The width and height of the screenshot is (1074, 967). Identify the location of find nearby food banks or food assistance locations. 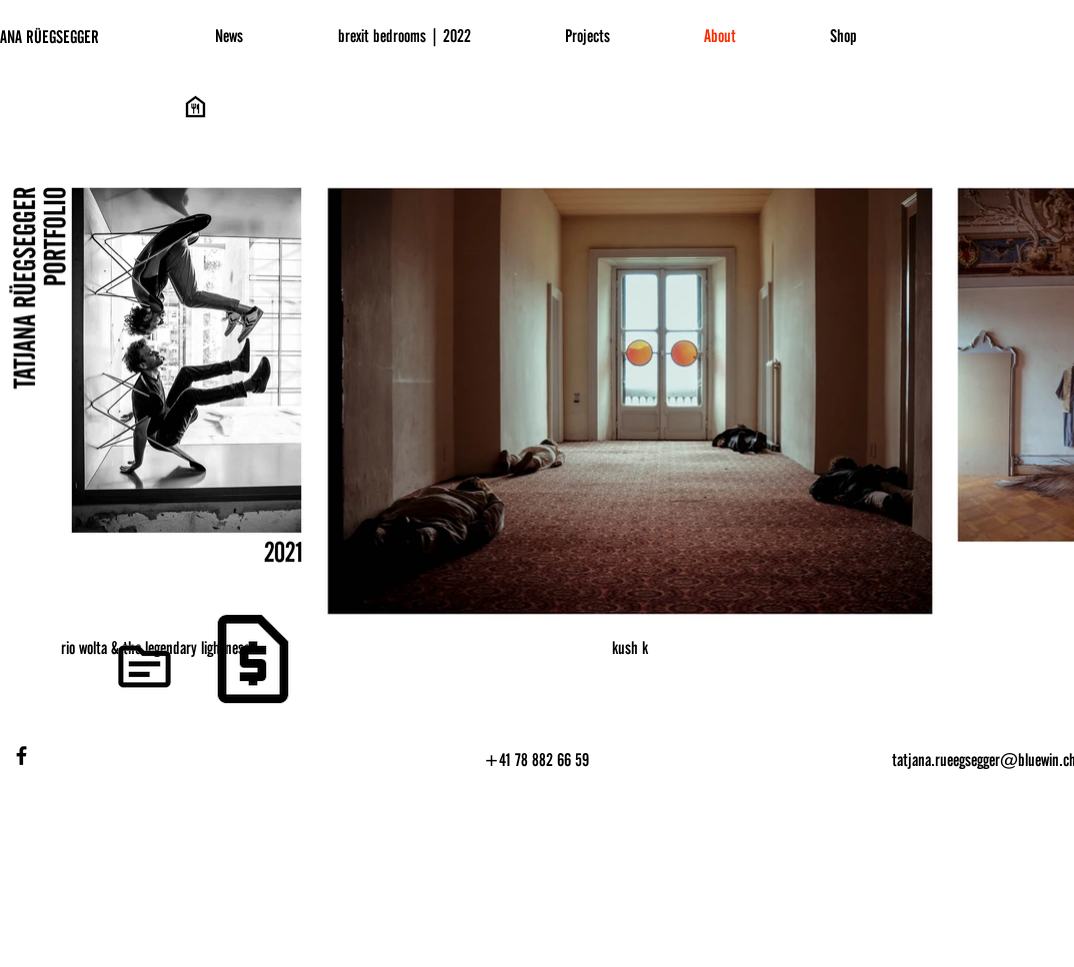
(195, 106).